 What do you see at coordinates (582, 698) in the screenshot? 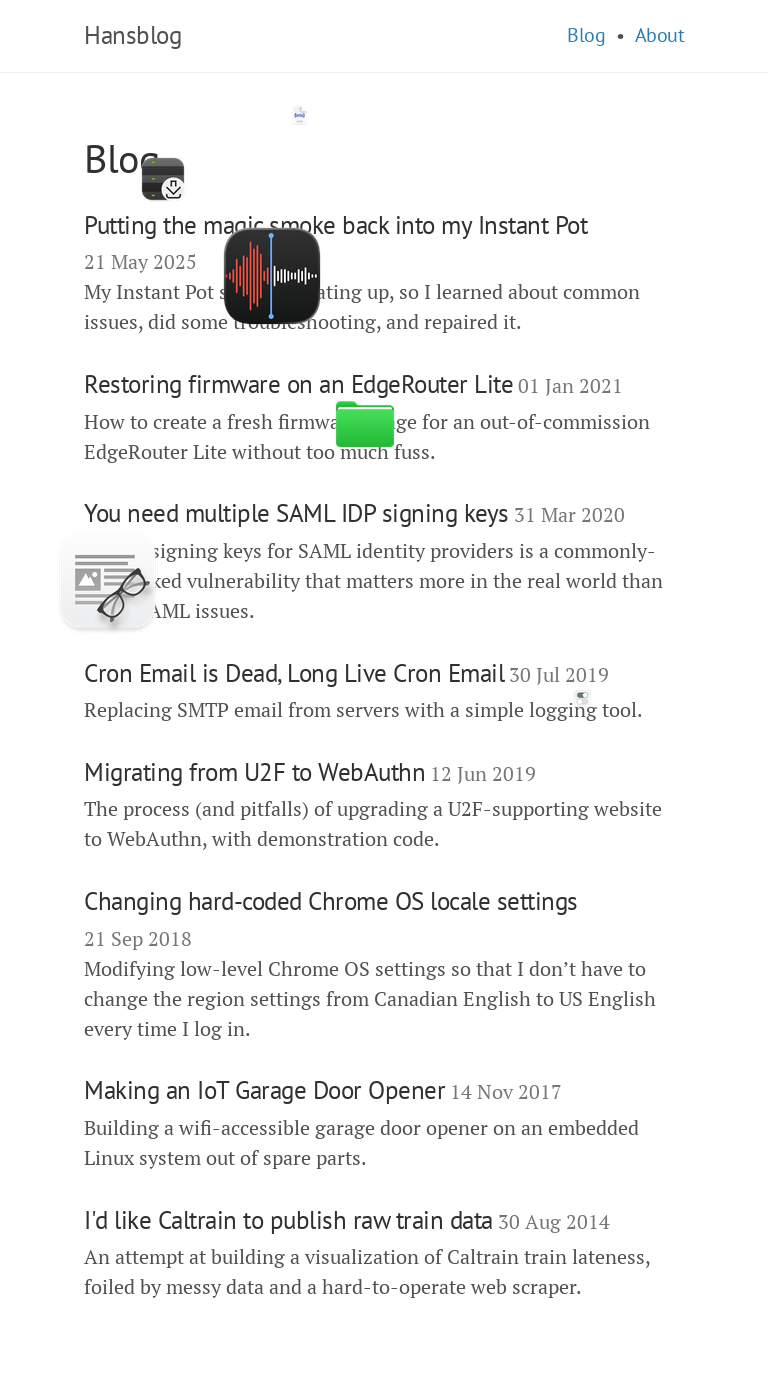
I see `open system settings or preferences` at bounding box center [582, 698].